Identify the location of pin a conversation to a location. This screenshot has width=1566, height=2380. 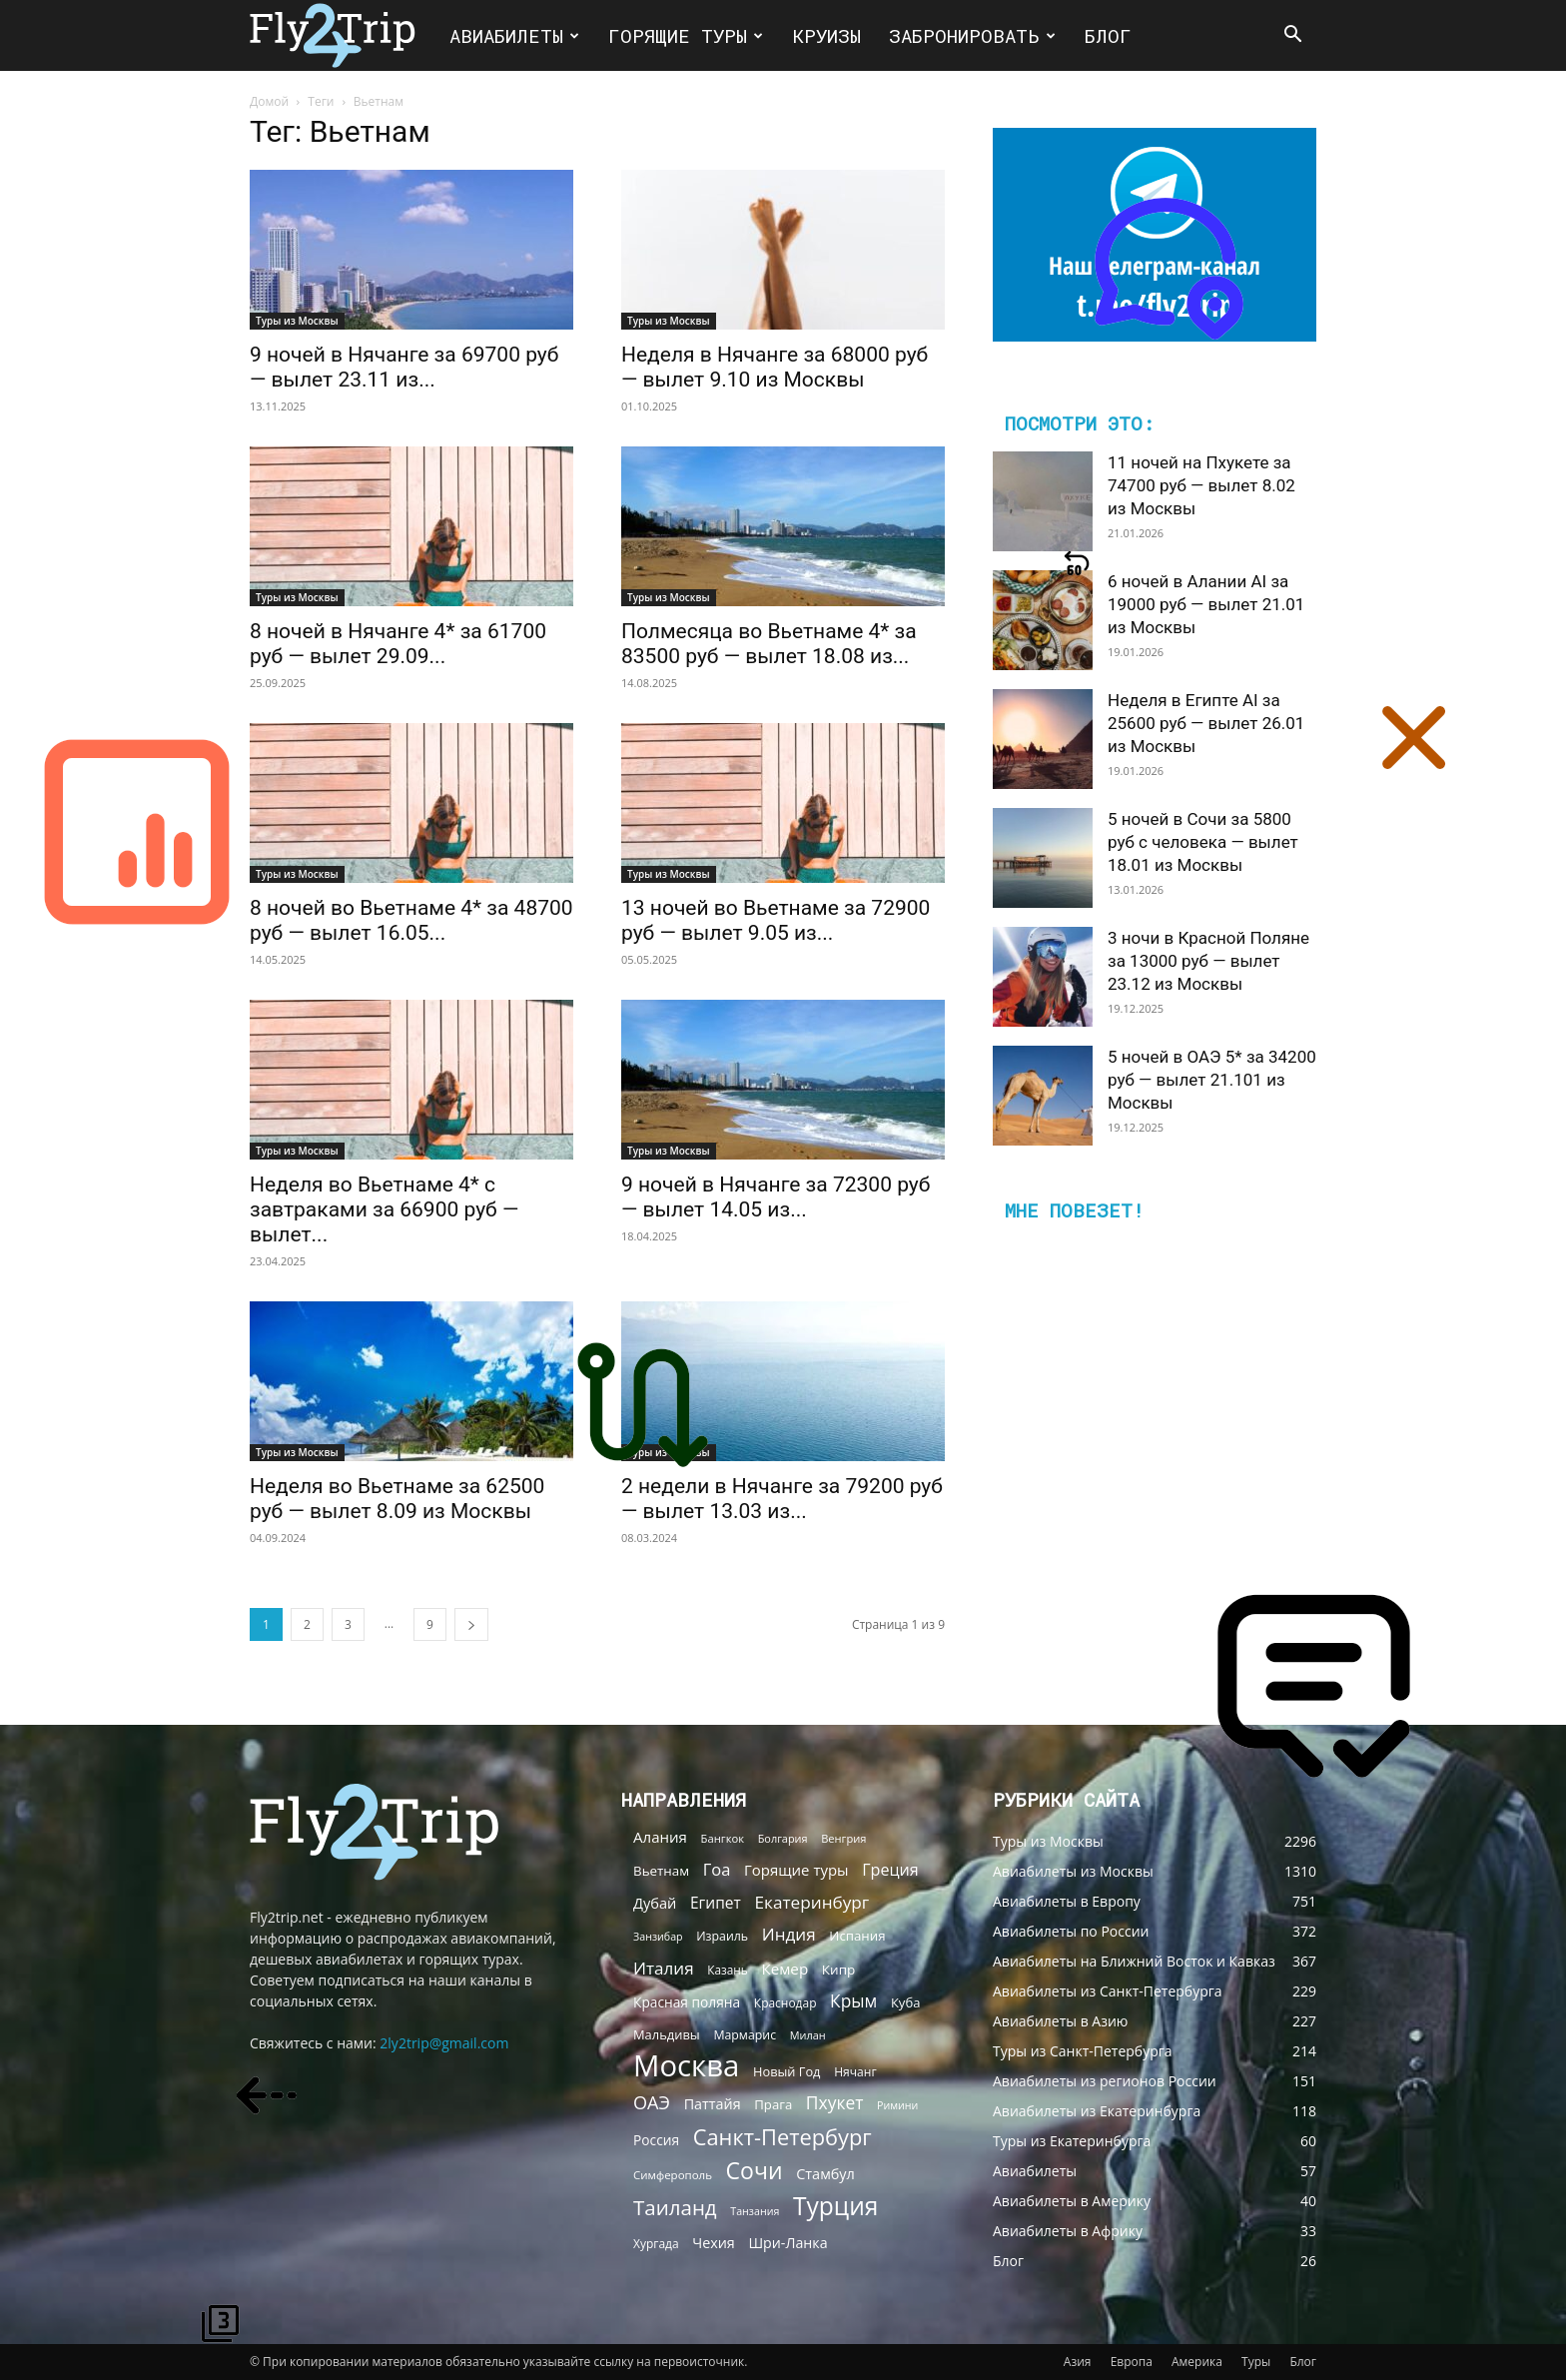
(1166, 262).